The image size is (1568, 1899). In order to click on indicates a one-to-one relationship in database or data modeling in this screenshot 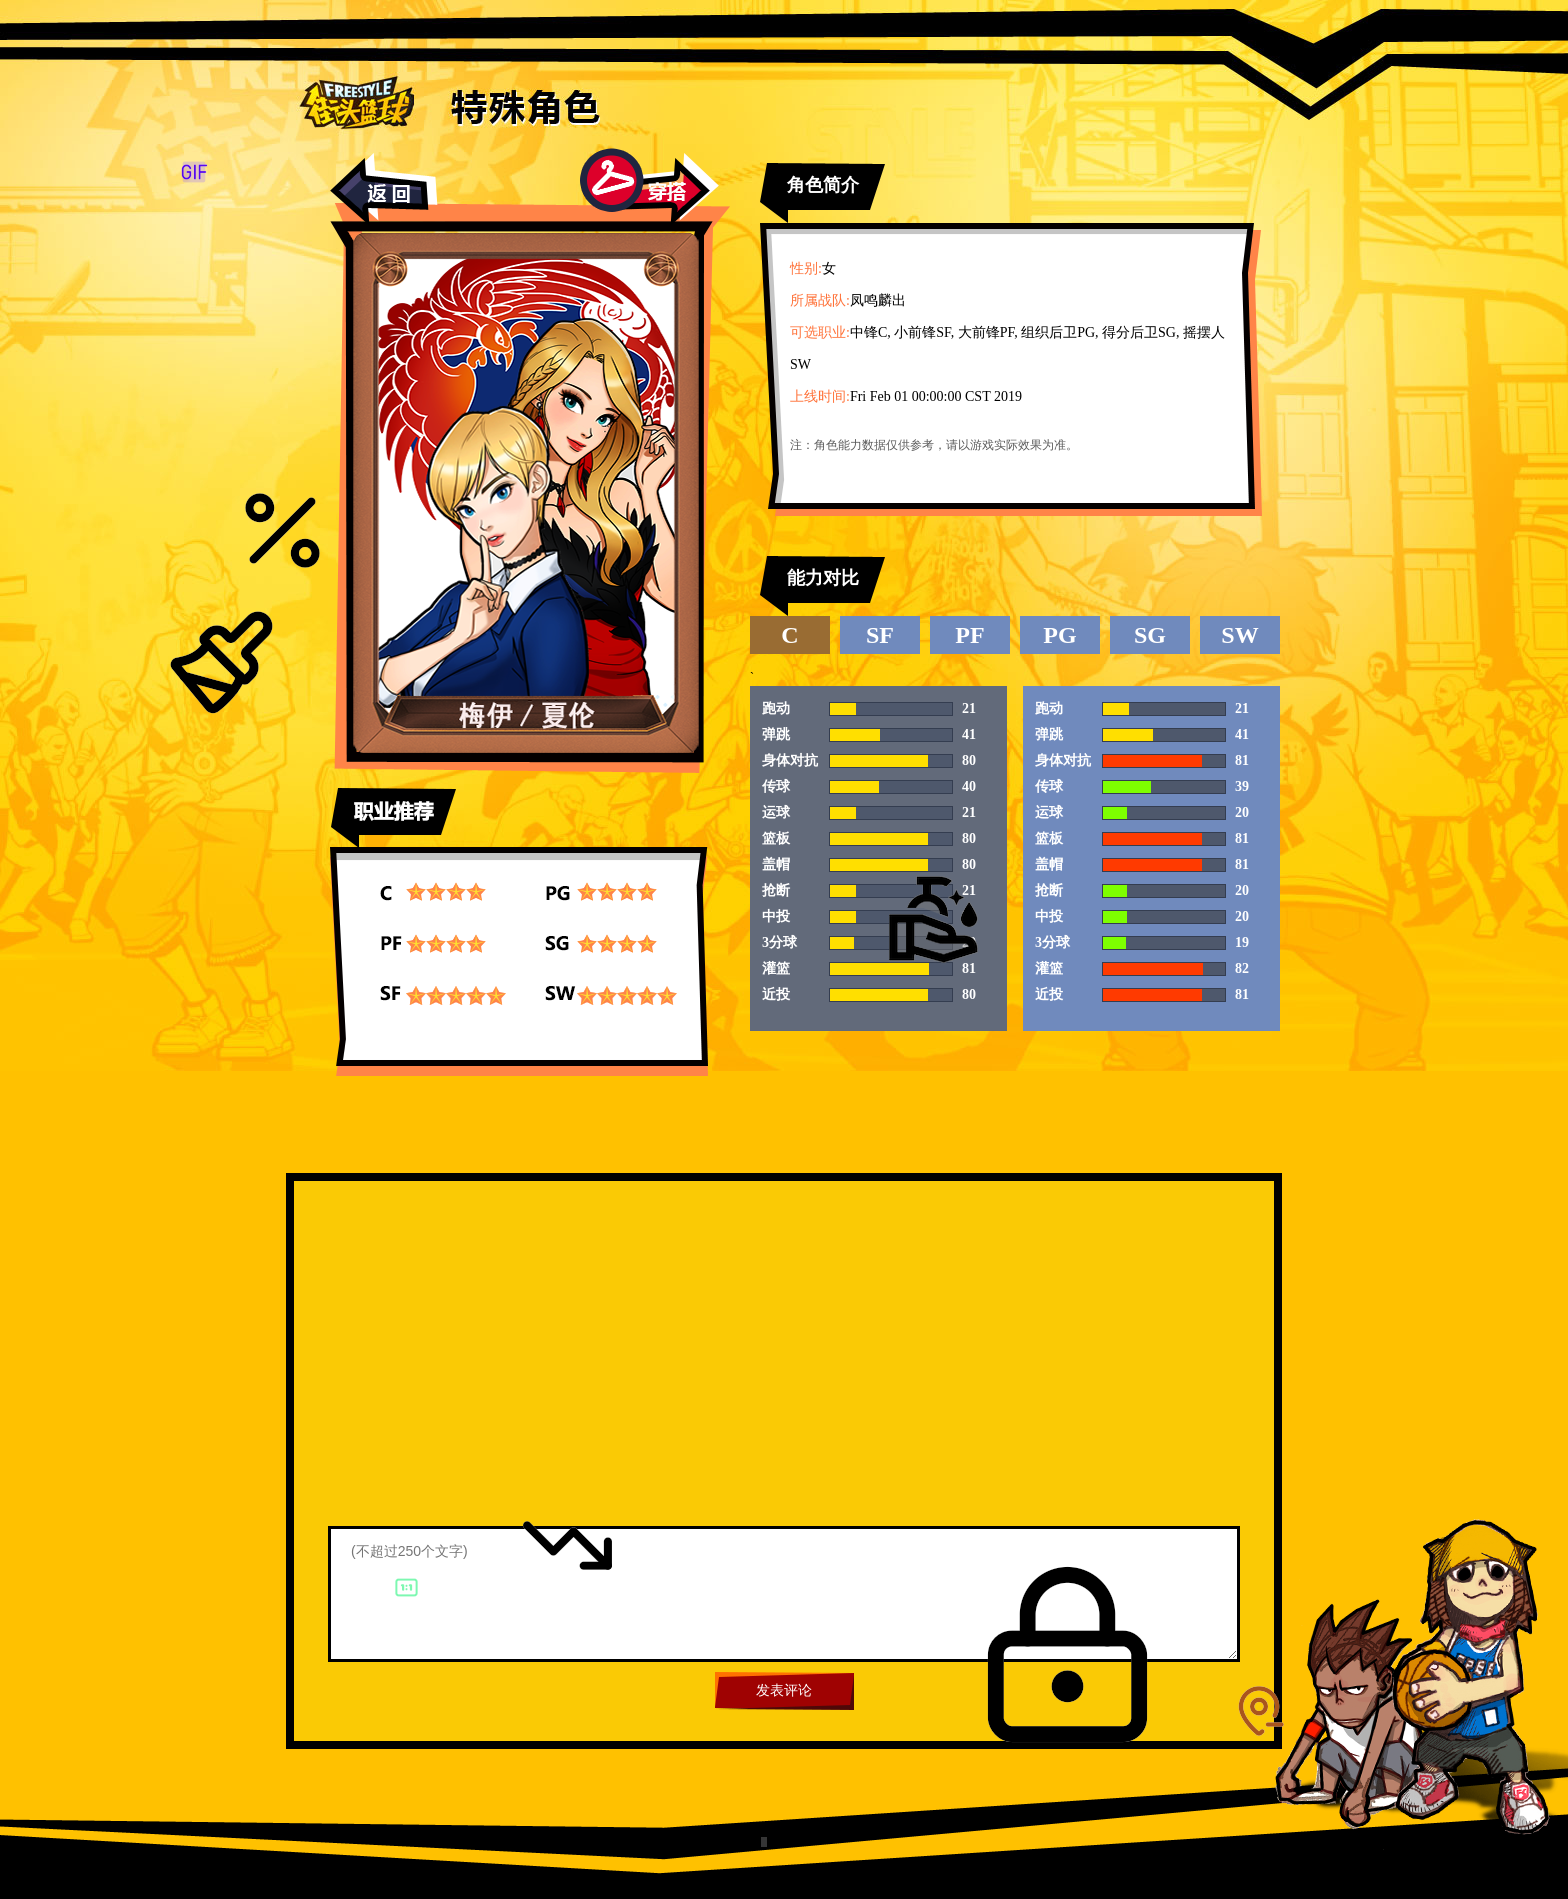, I will do `click(406, 1587)`.